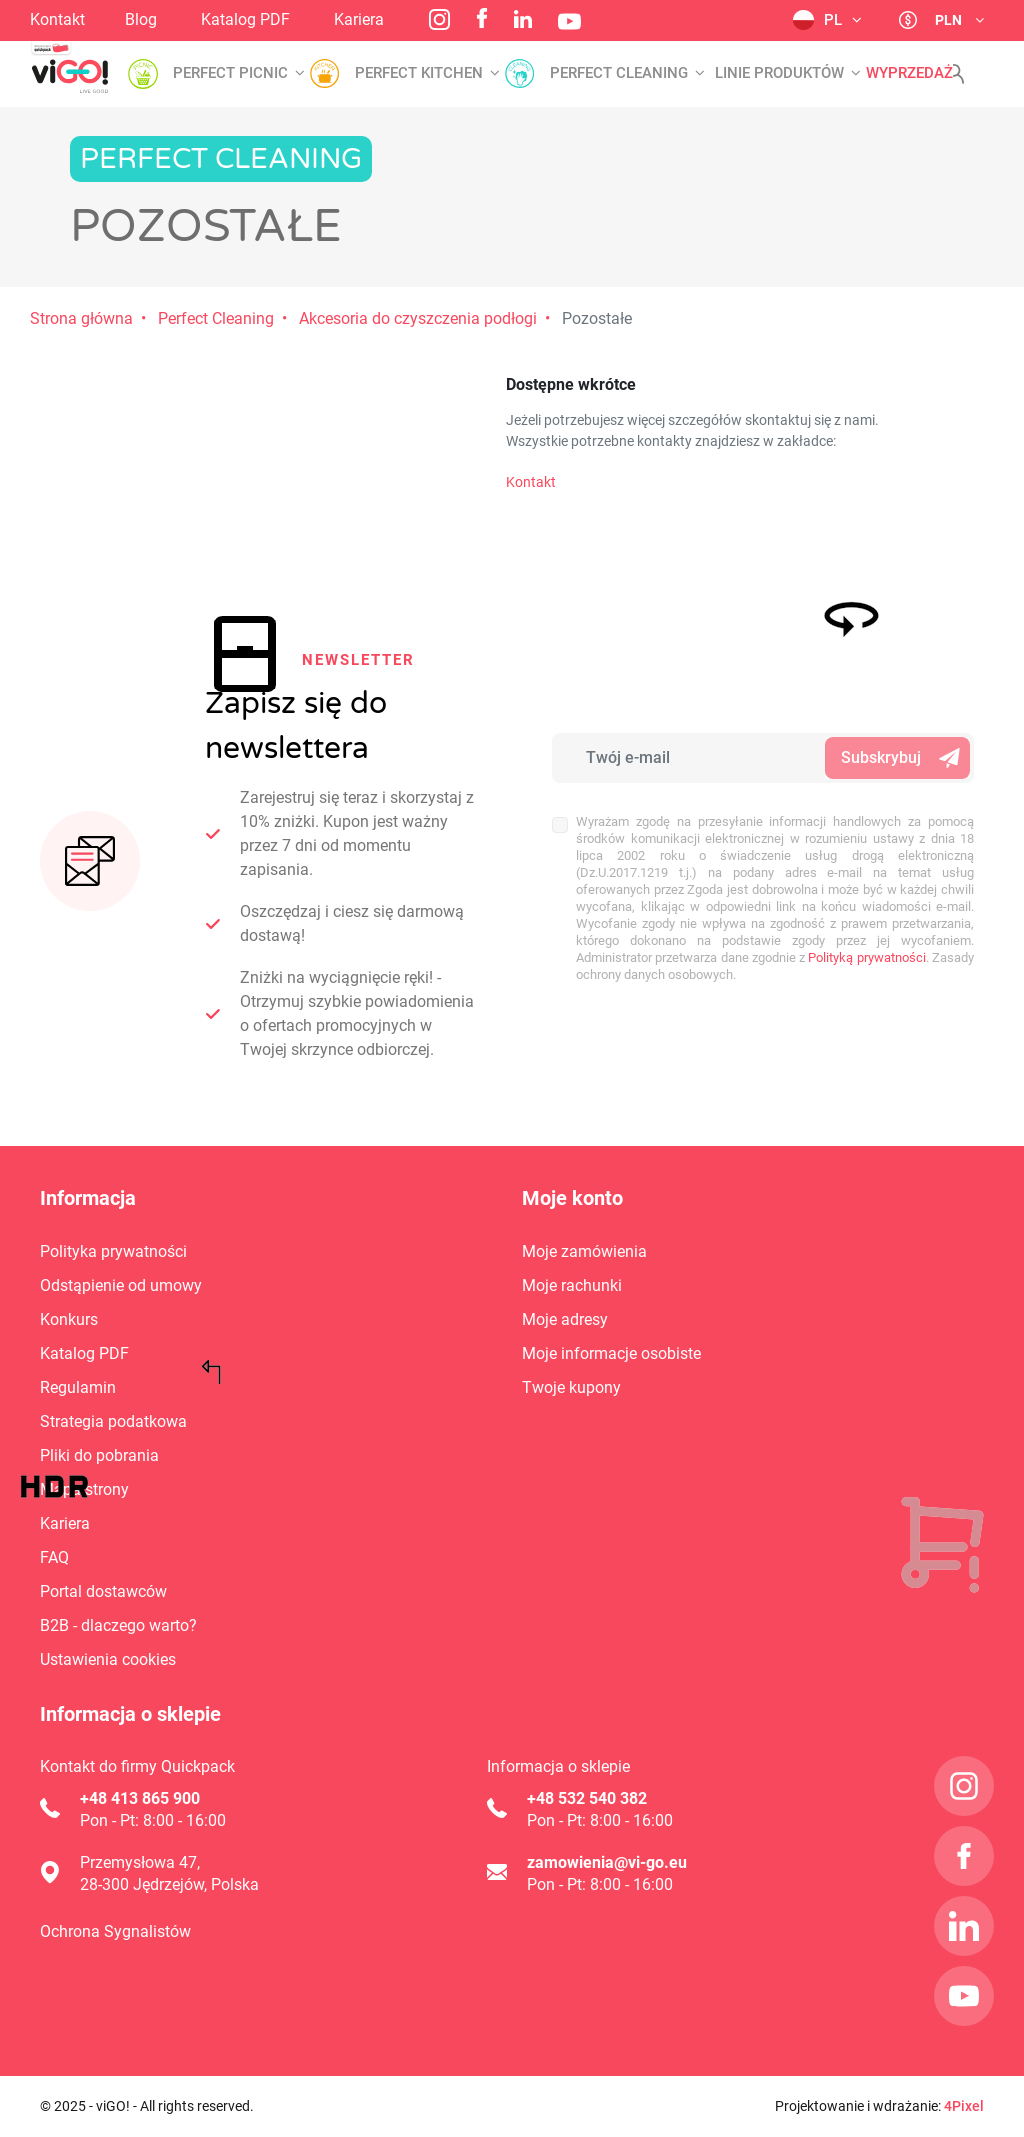 This screenshot has width=1024, height=2137. I want to click on view 360-degree panorama or image, so click(851, 615).